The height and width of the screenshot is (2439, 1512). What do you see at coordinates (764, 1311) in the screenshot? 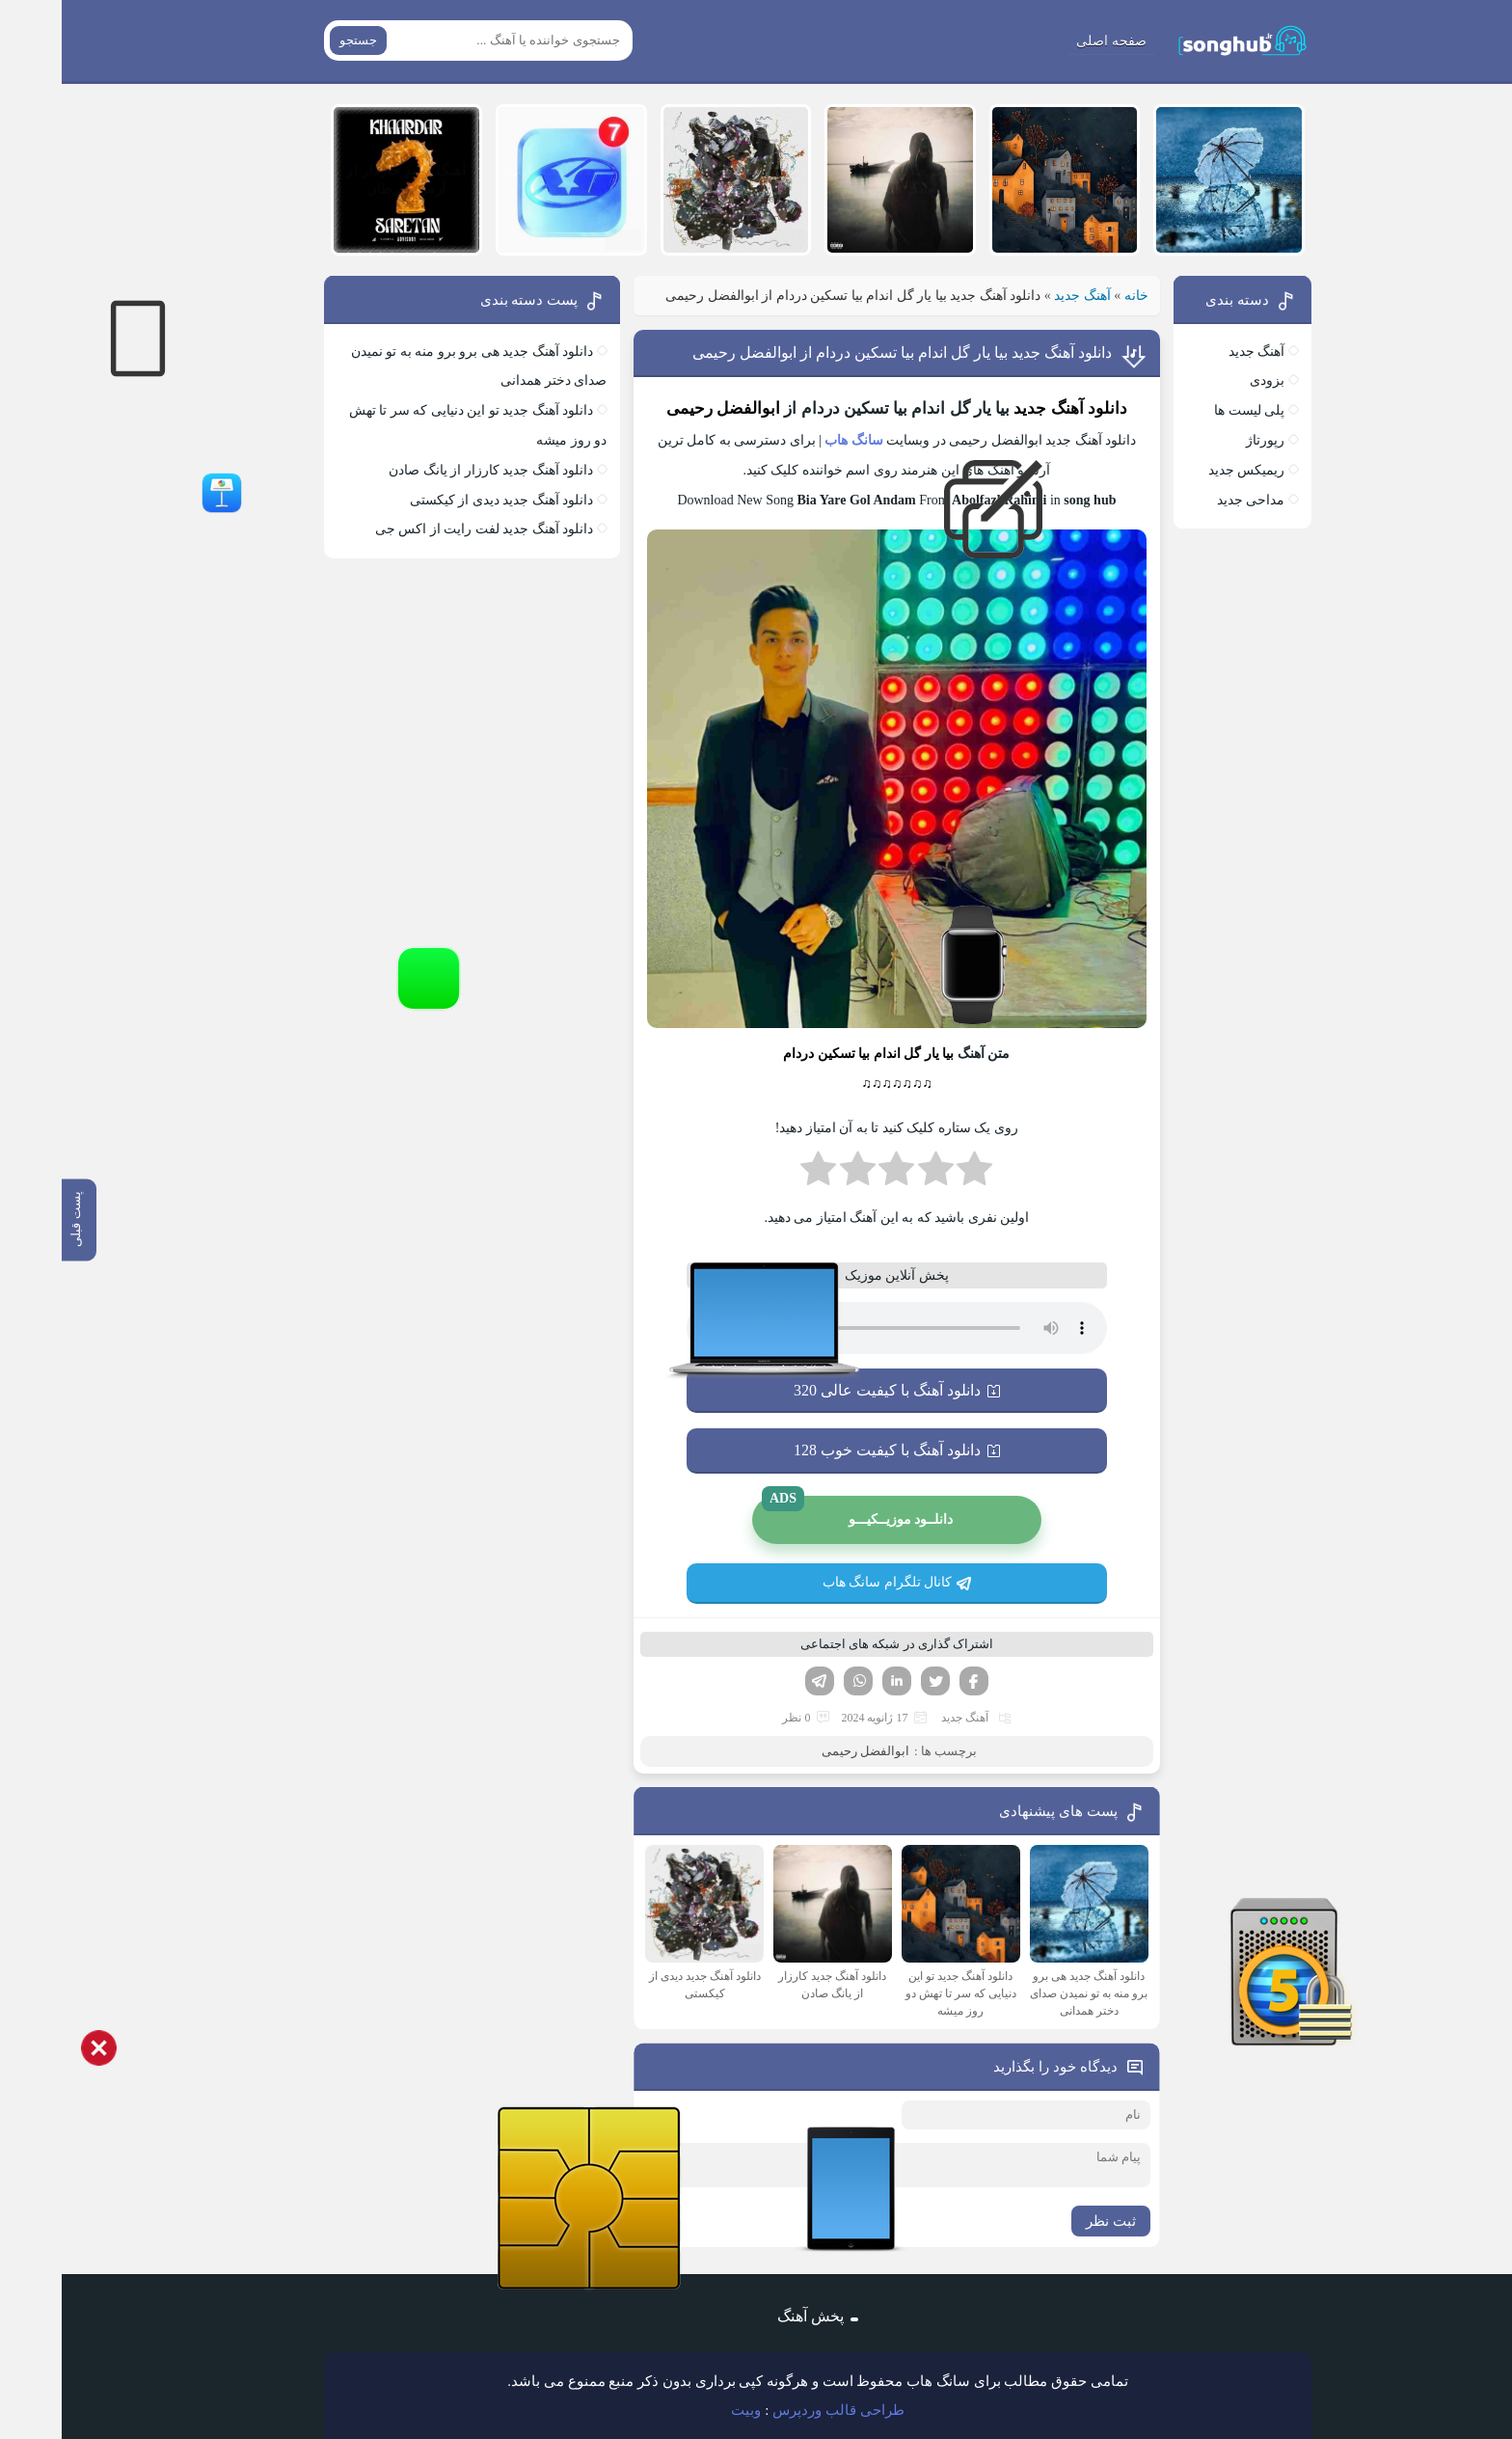
I see `macbook pro device icon` at bounding box center [764, 1311].